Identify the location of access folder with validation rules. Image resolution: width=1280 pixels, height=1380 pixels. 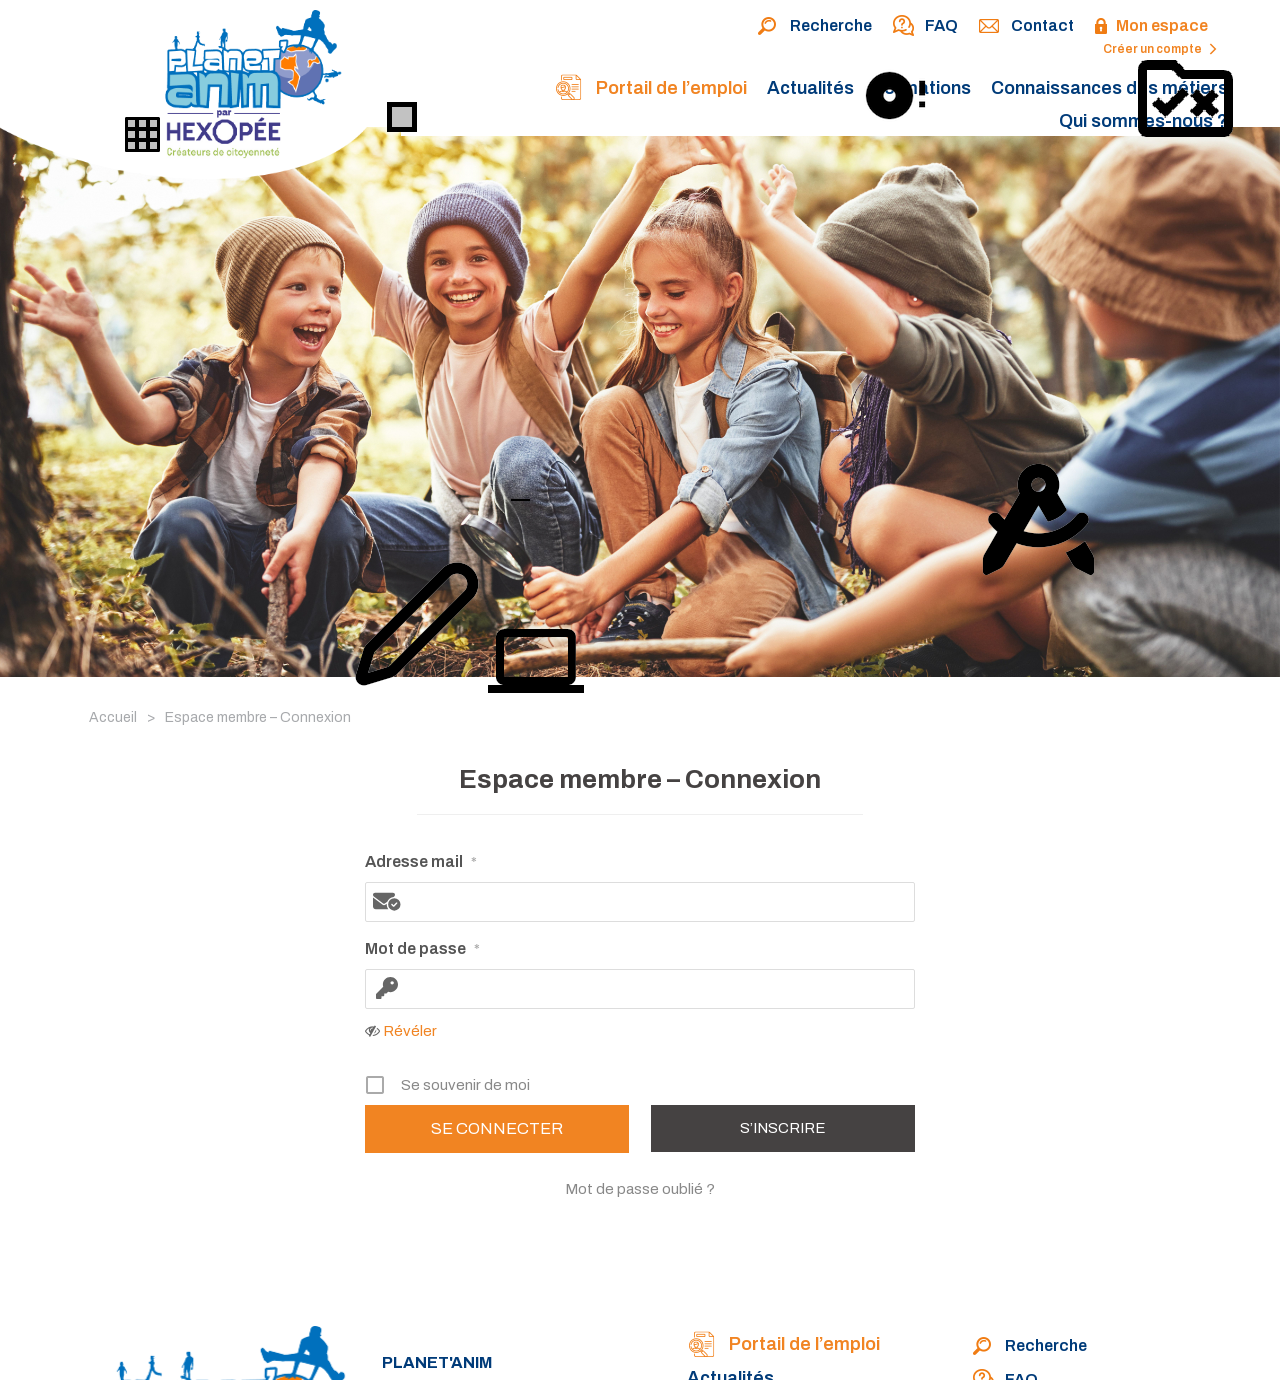
(1185, 98).